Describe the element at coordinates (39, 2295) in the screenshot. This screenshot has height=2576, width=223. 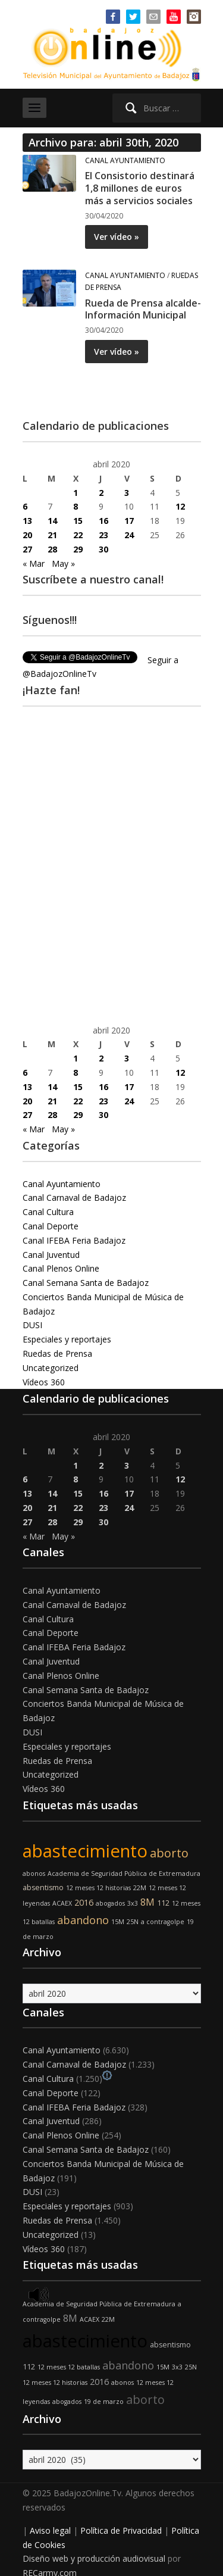
I see `volume is set to high` at that location.